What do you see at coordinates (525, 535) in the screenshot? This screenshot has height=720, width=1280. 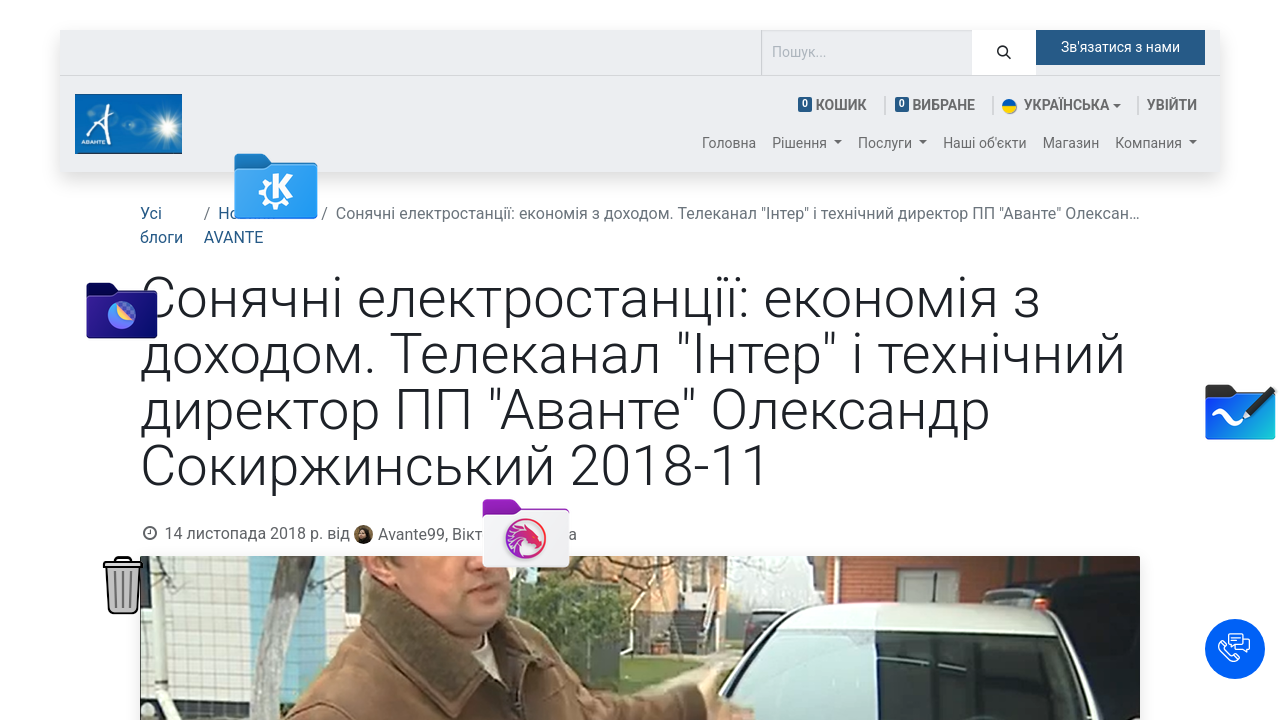 I see `open garuda linux system folder` at bounding box center [525, 535].